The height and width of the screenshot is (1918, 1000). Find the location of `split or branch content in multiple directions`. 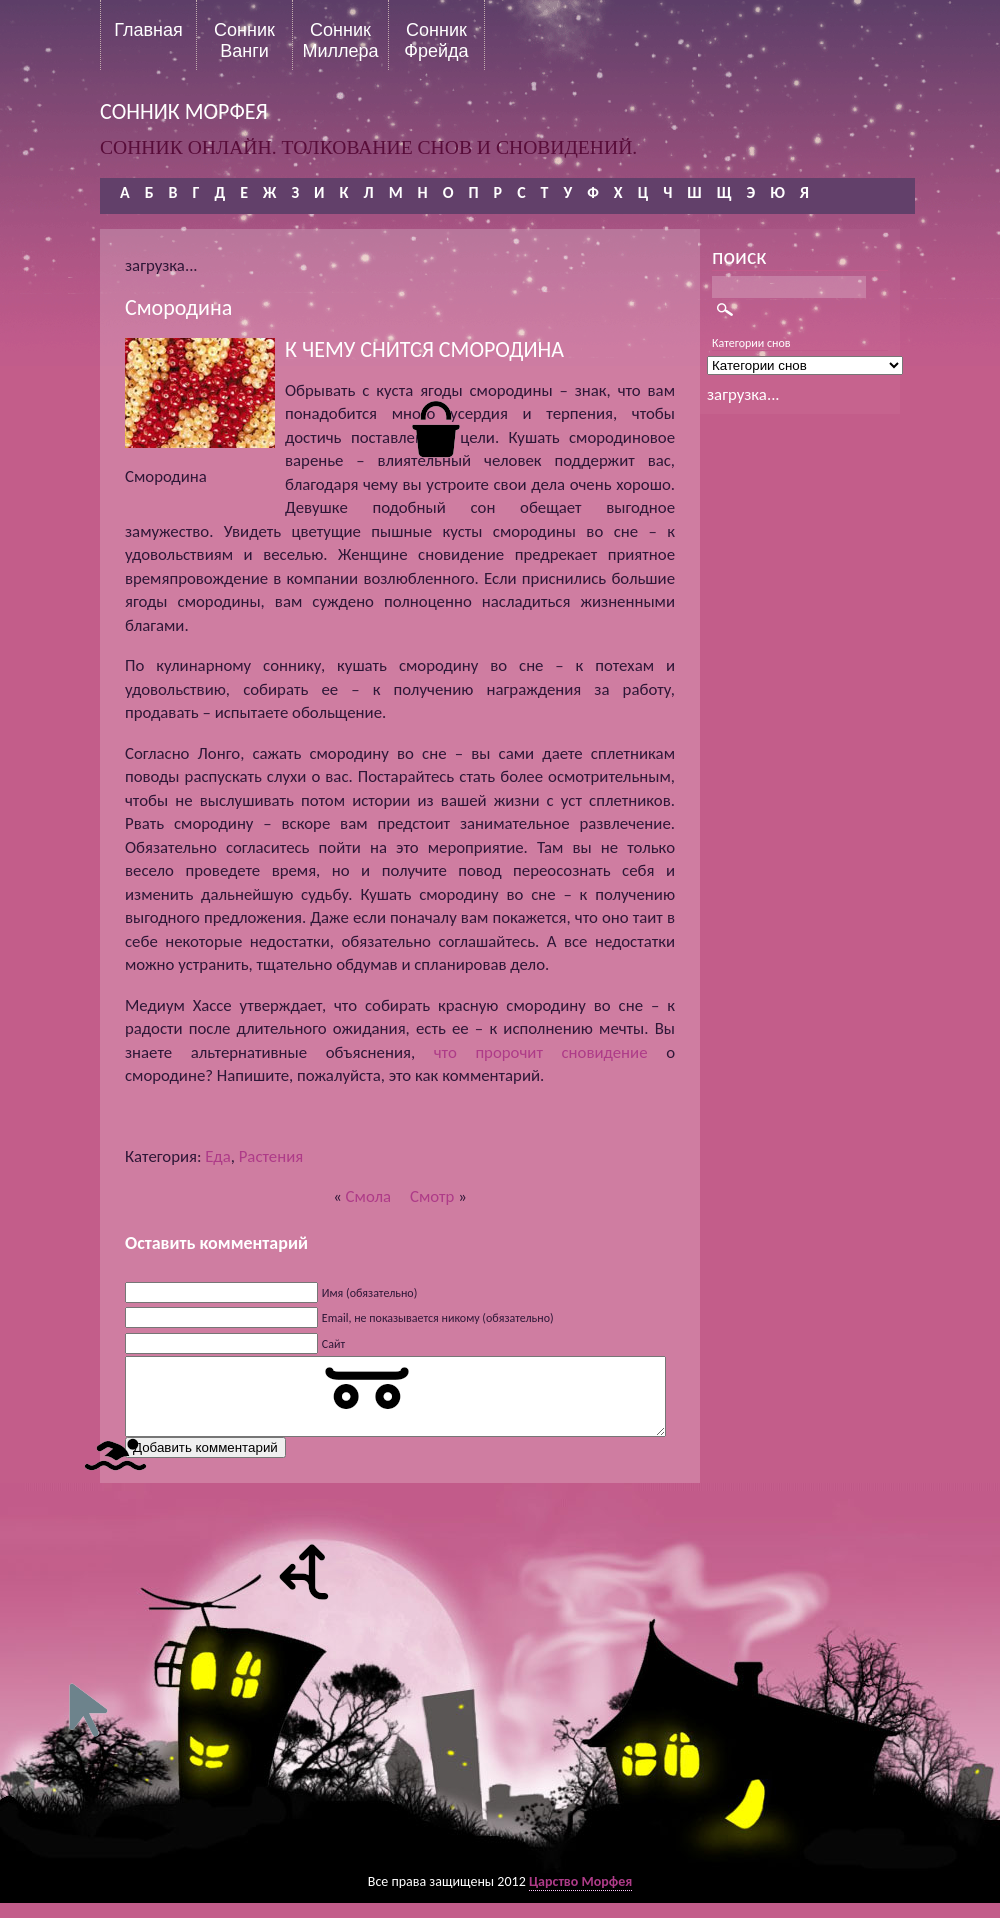

split or branch content in multiple directions is located at coordinates (305, 1573).